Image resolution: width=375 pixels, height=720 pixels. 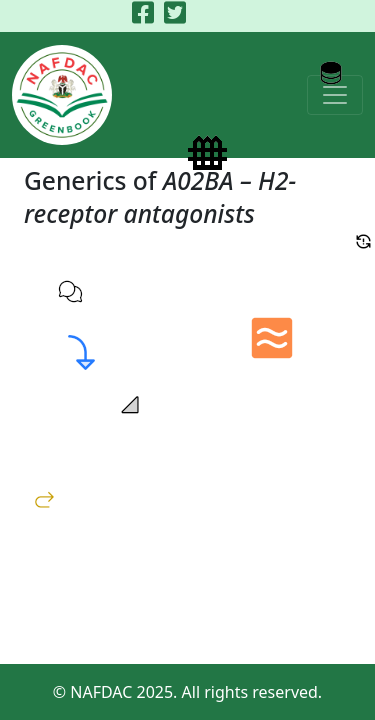 I want to click on indicates approximate or estimated value, so click(x=272, y=338).